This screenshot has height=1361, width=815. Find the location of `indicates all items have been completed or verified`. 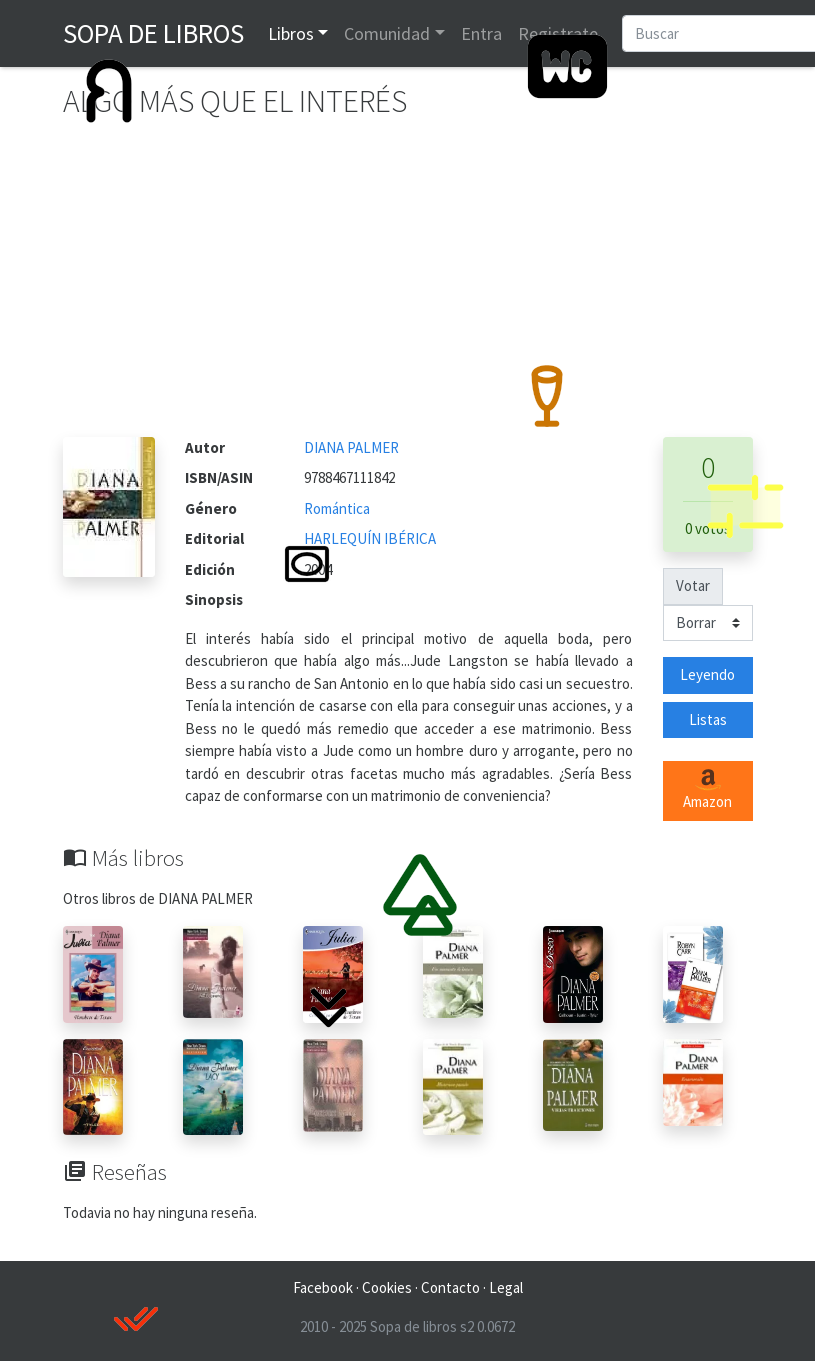

indicates all items have been completed or verified is located at coordinates (136, 1319).